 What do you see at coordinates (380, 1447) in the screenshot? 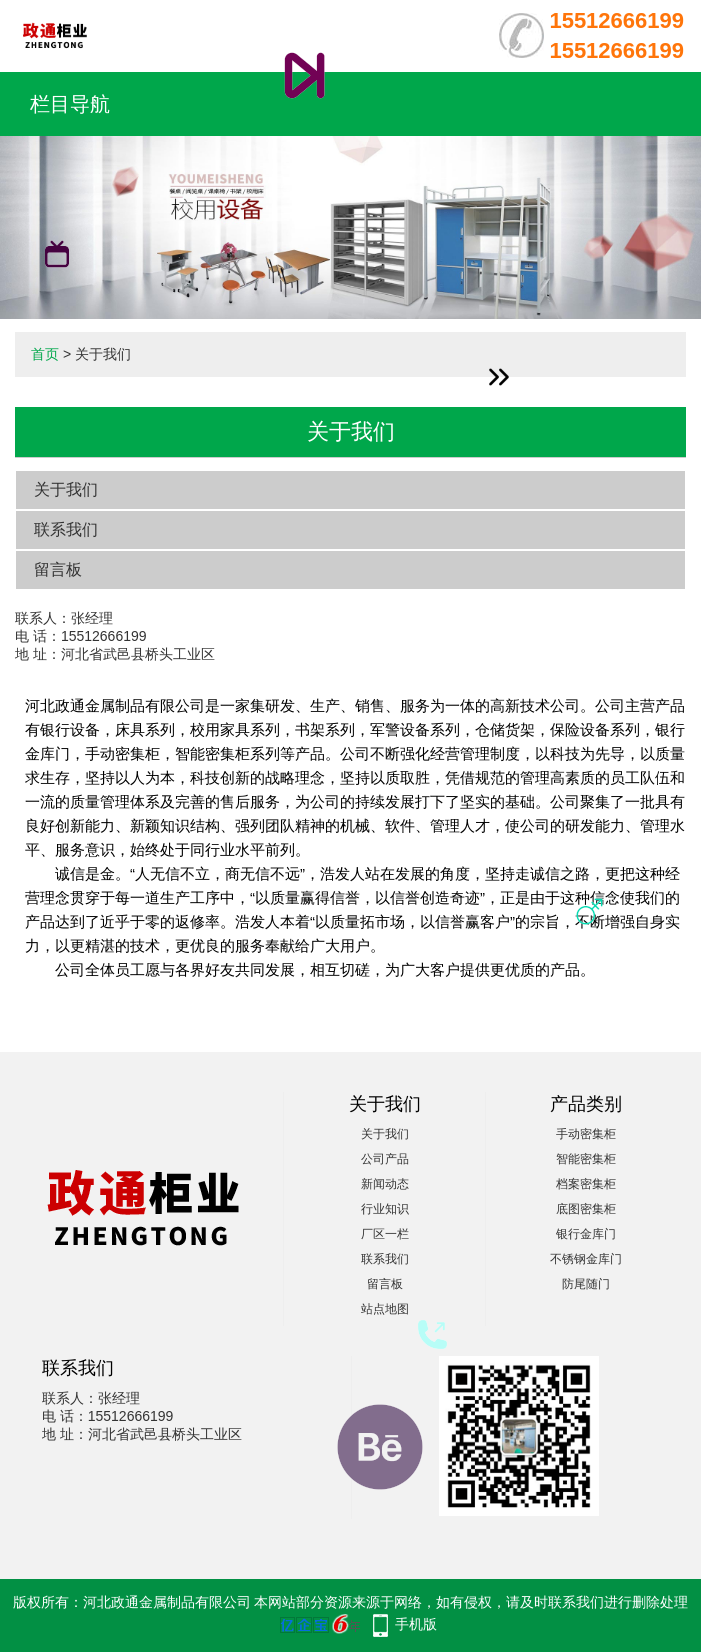
I see `view Behance portfolio` at bounding box center [380, 1447].